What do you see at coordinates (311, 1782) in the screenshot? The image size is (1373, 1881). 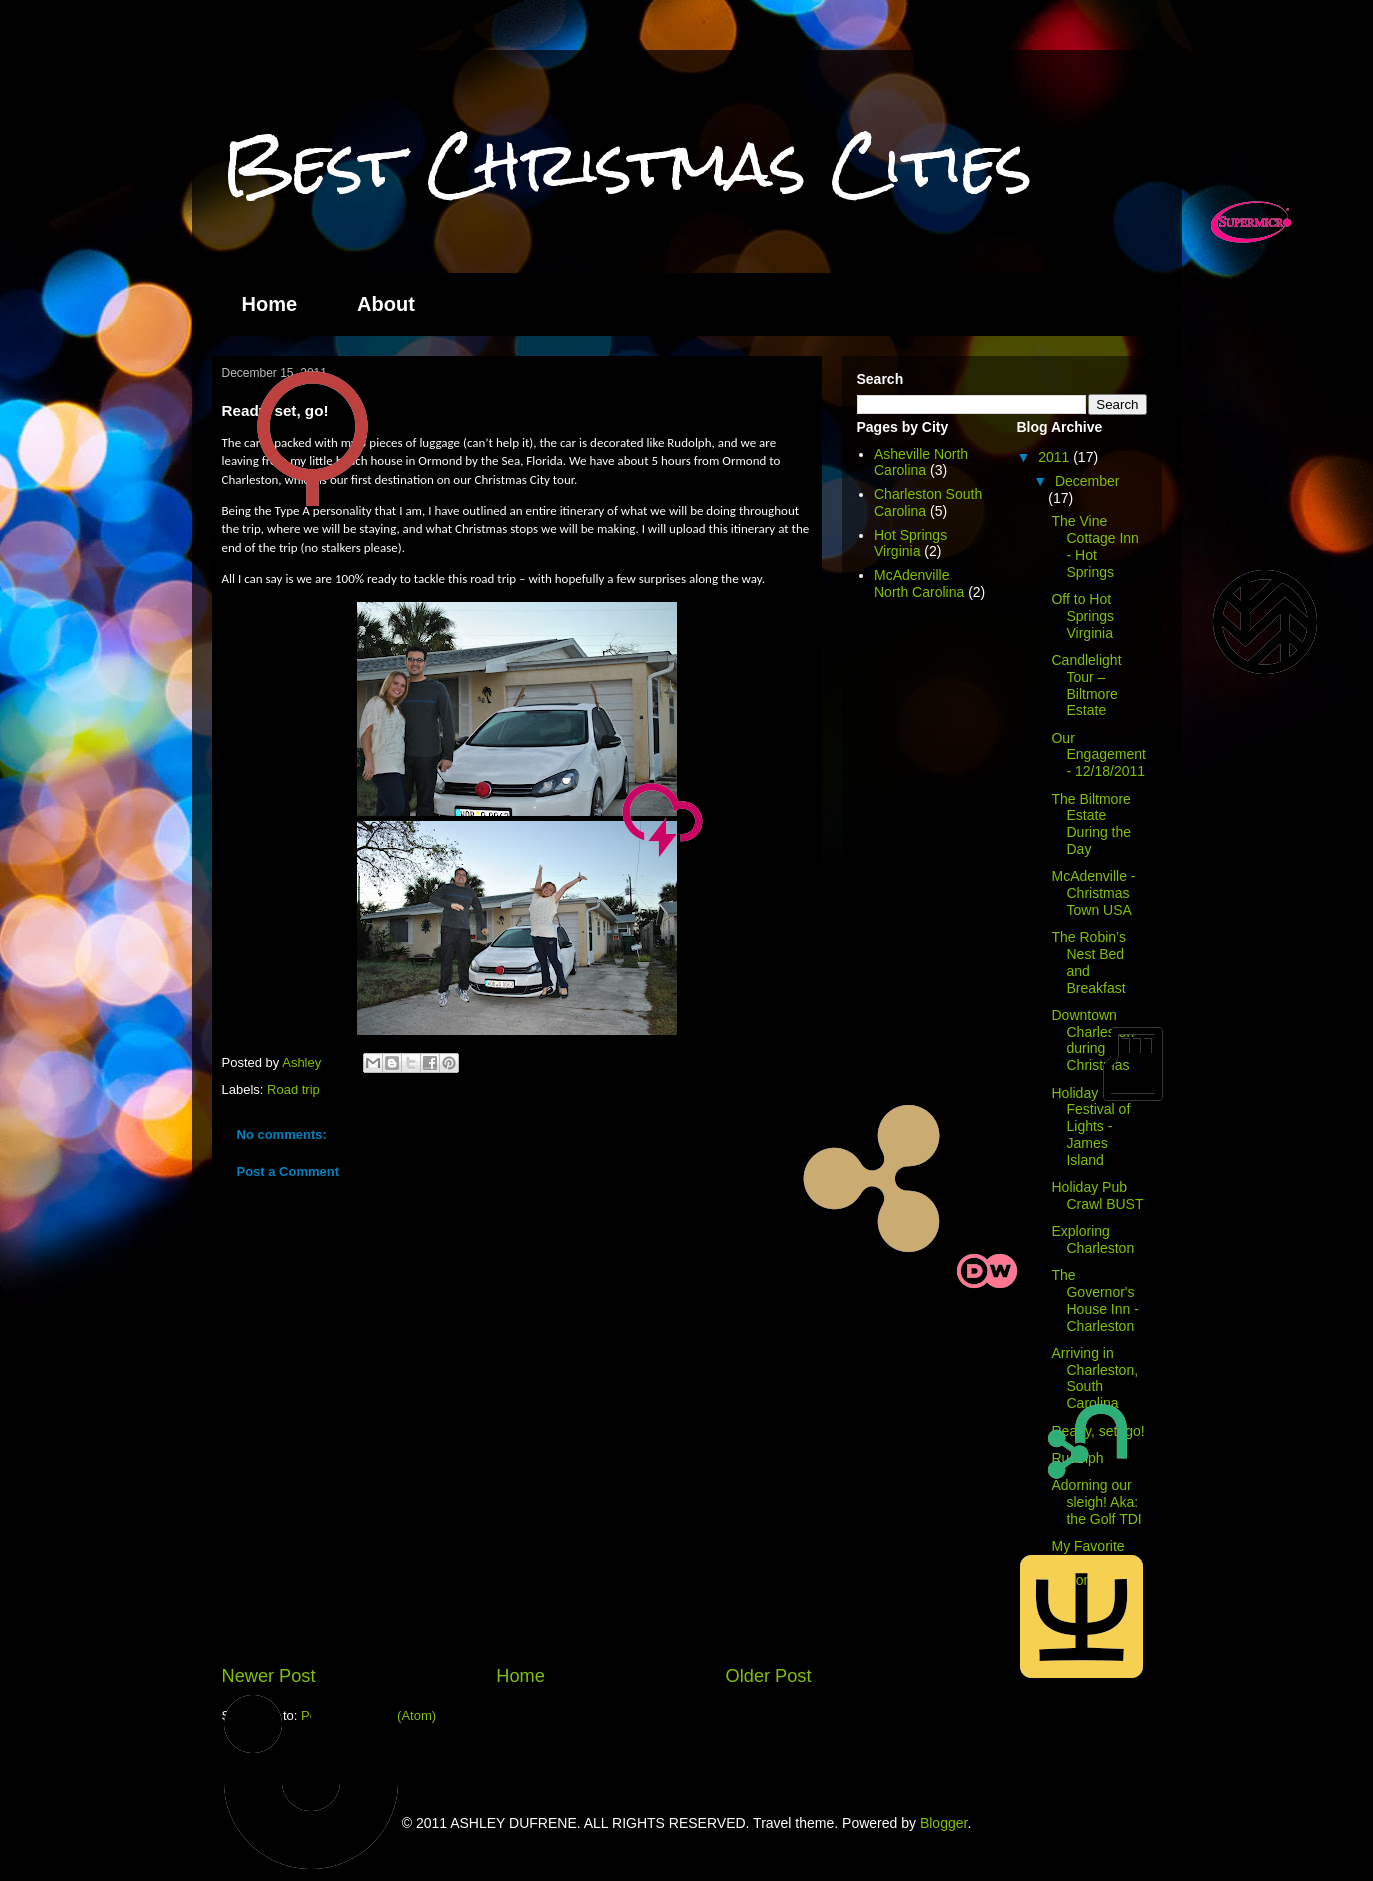 I see `open the NiceHash cryptocurrency mining app` at bounding box center [311, 1782].